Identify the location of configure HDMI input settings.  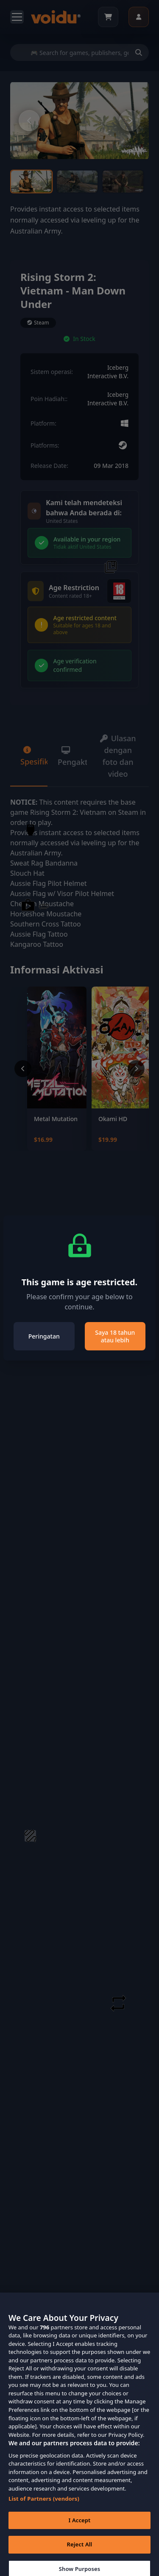
(31, 830).